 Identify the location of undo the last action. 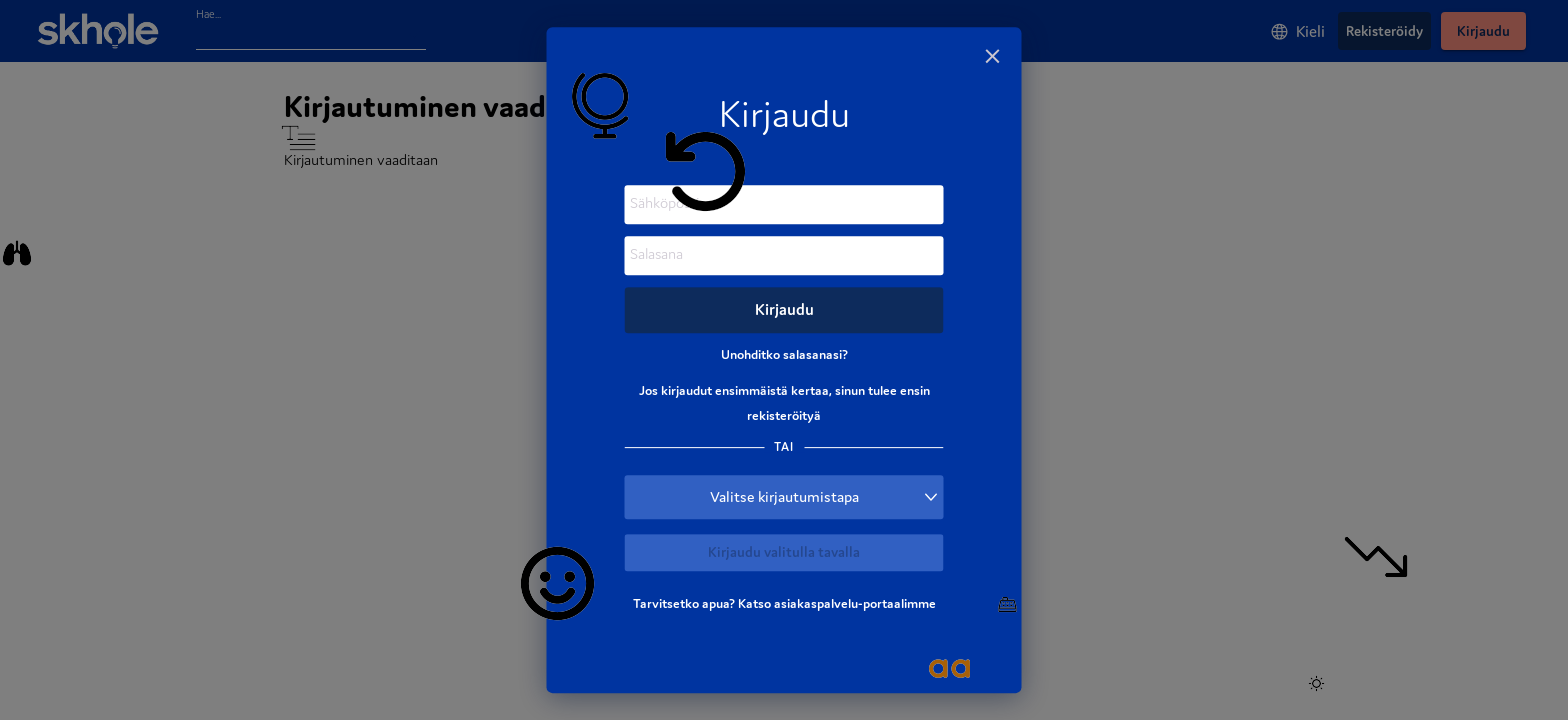
(705, 171).